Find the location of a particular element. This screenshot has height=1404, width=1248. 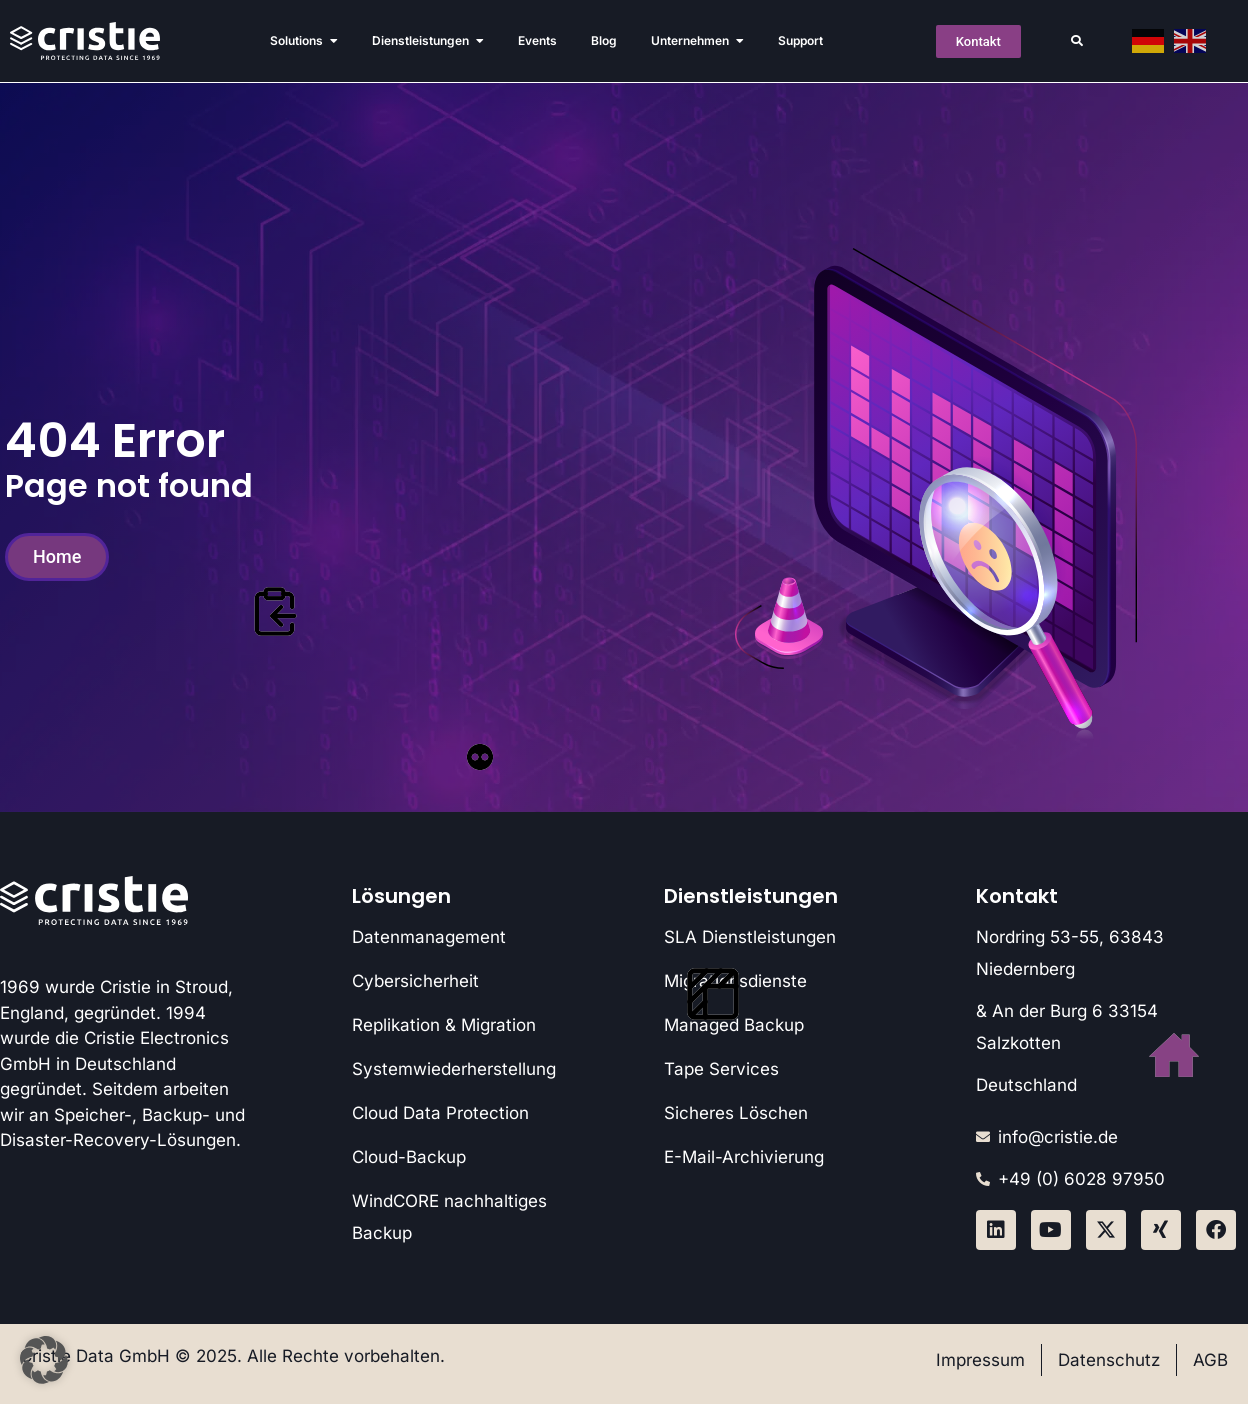

navigate to the home screen is located at coordinates (1174, 1055).